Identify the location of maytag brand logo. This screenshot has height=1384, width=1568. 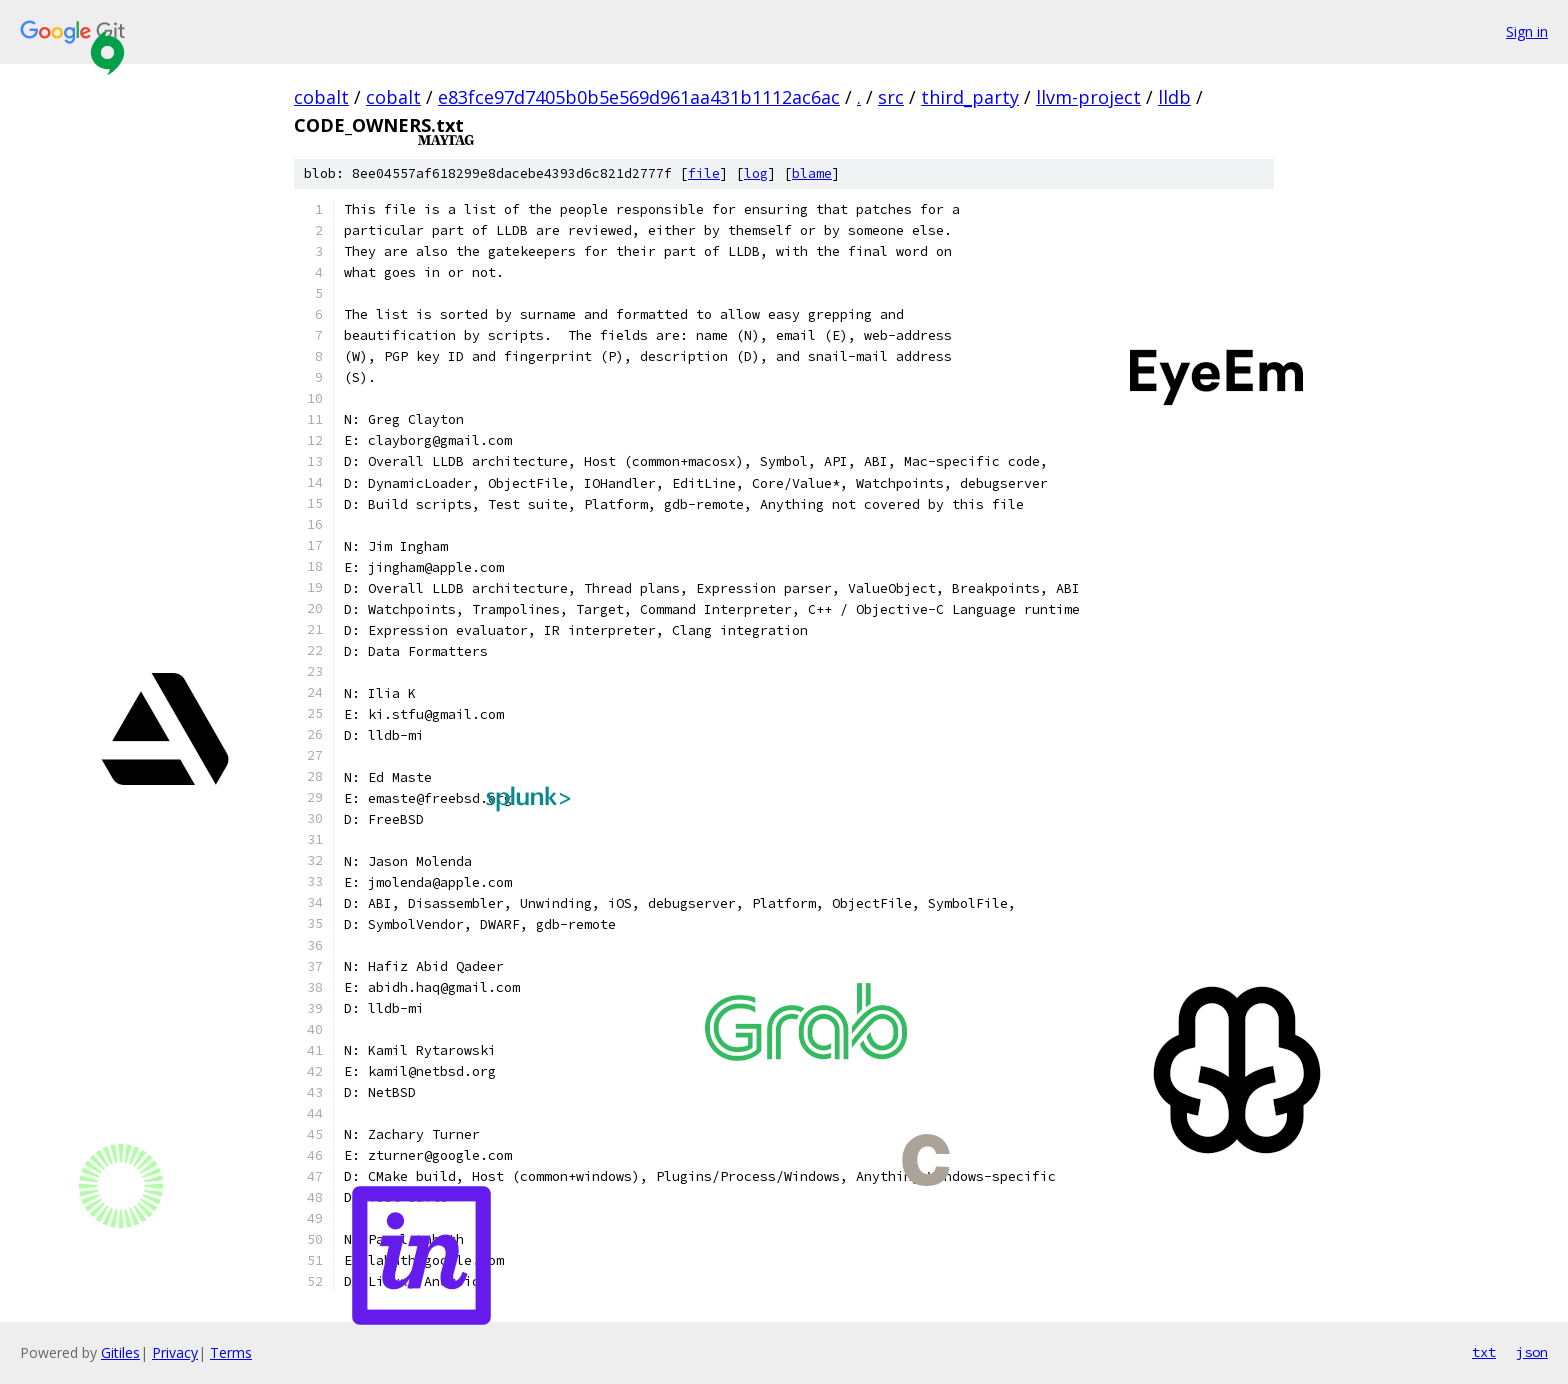
(446, 140).